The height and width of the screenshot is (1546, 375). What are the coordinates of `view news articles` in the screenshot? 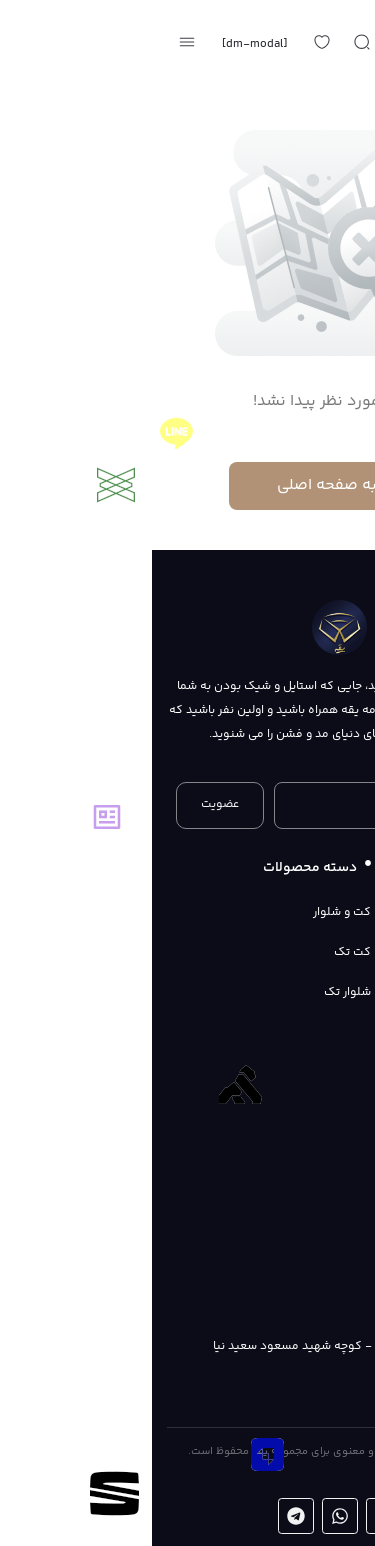 It's located at (107, 817).